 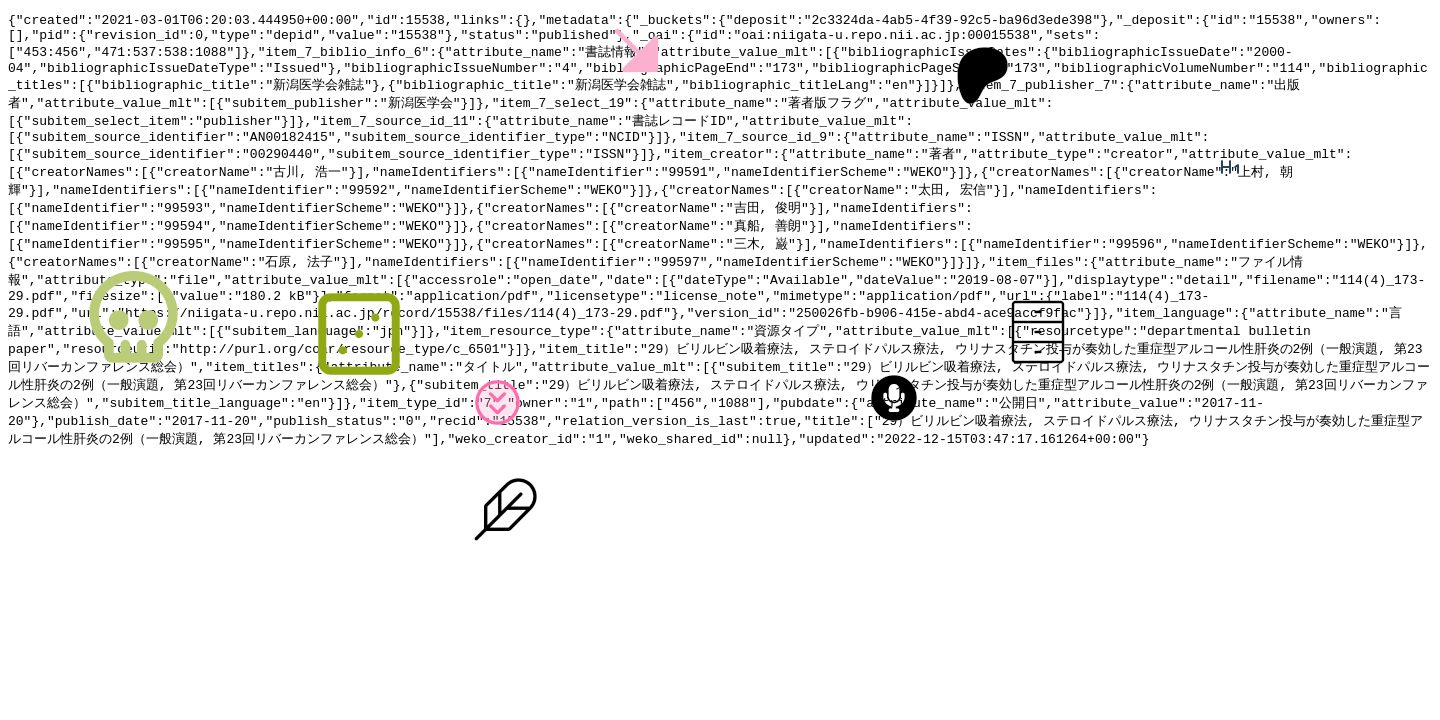 What do you see at coordinates (1038, 332) in the screenshot?
I see `browse furniture or home decor items` at bounding box center [1038, 332].